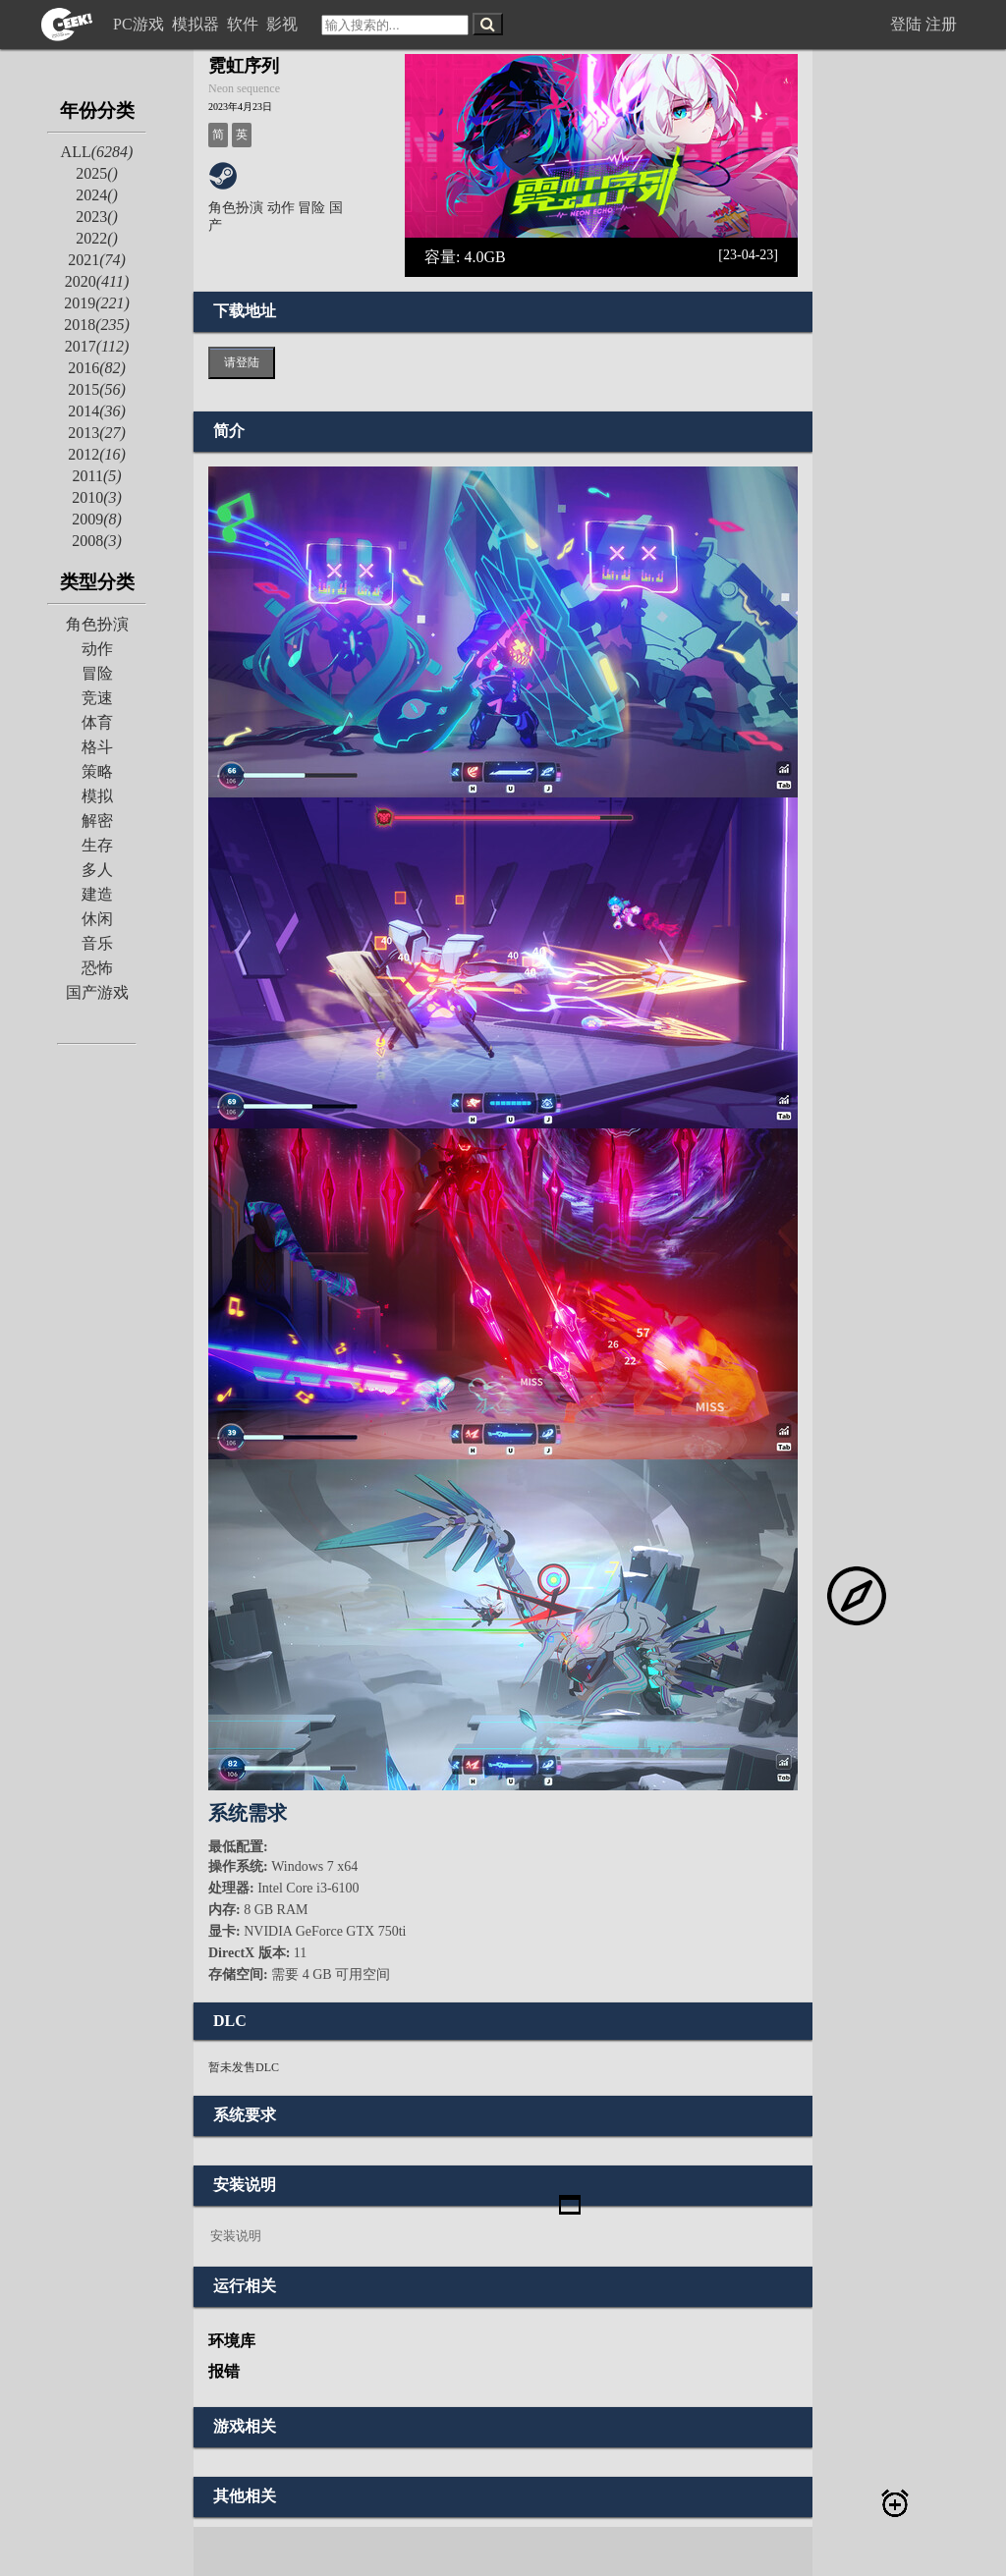 The width and height of the screenshot is (1006, 2576). Describe the element at coordinates (700, 1218) in the screenshot. I see `decrease quantity or value` at that location.